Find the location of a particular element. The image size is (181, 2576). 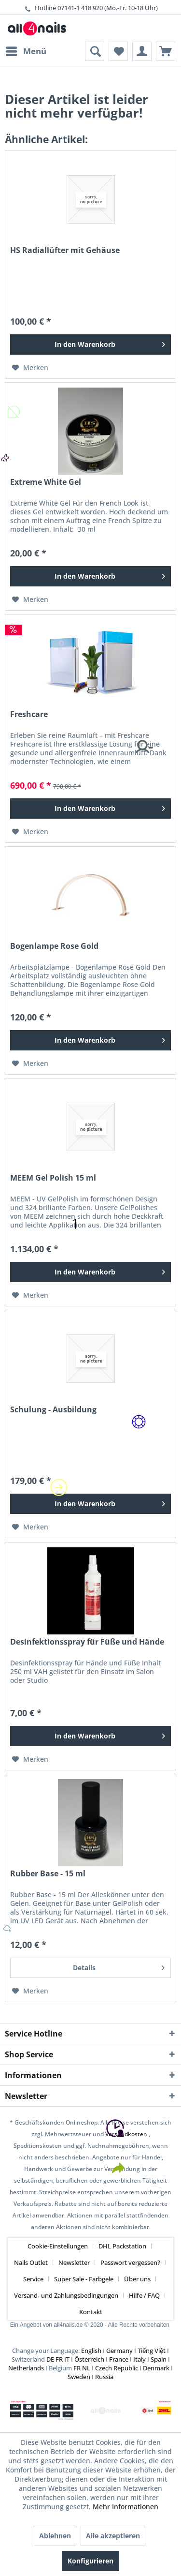

remove a user or contact is located at coordinates (144, 747).